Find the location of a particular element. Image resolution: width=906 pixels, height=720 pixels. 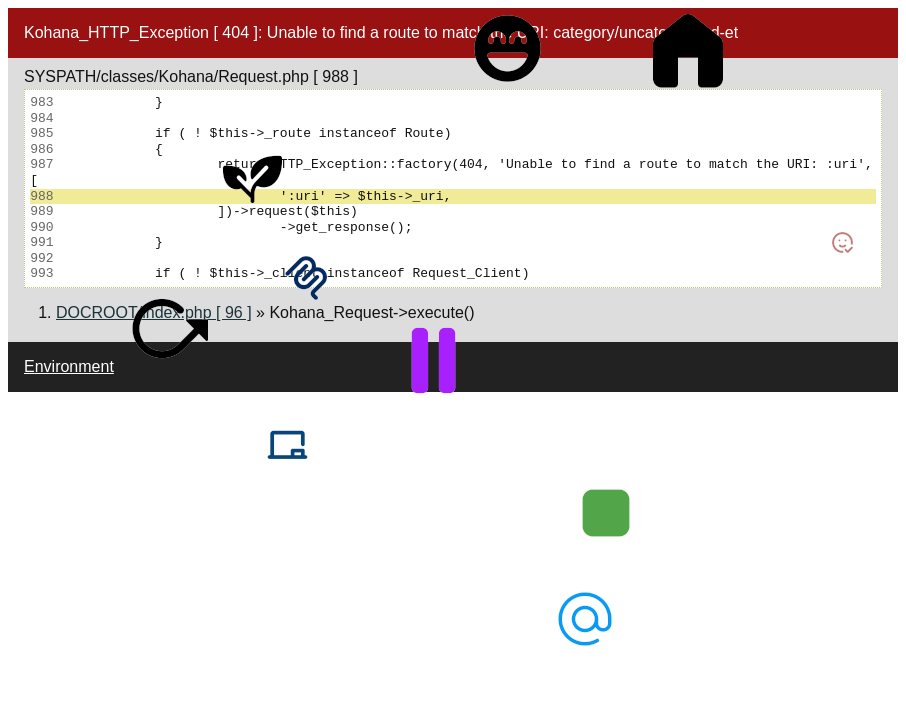

pause media playback is located at coordinates (433, 360).